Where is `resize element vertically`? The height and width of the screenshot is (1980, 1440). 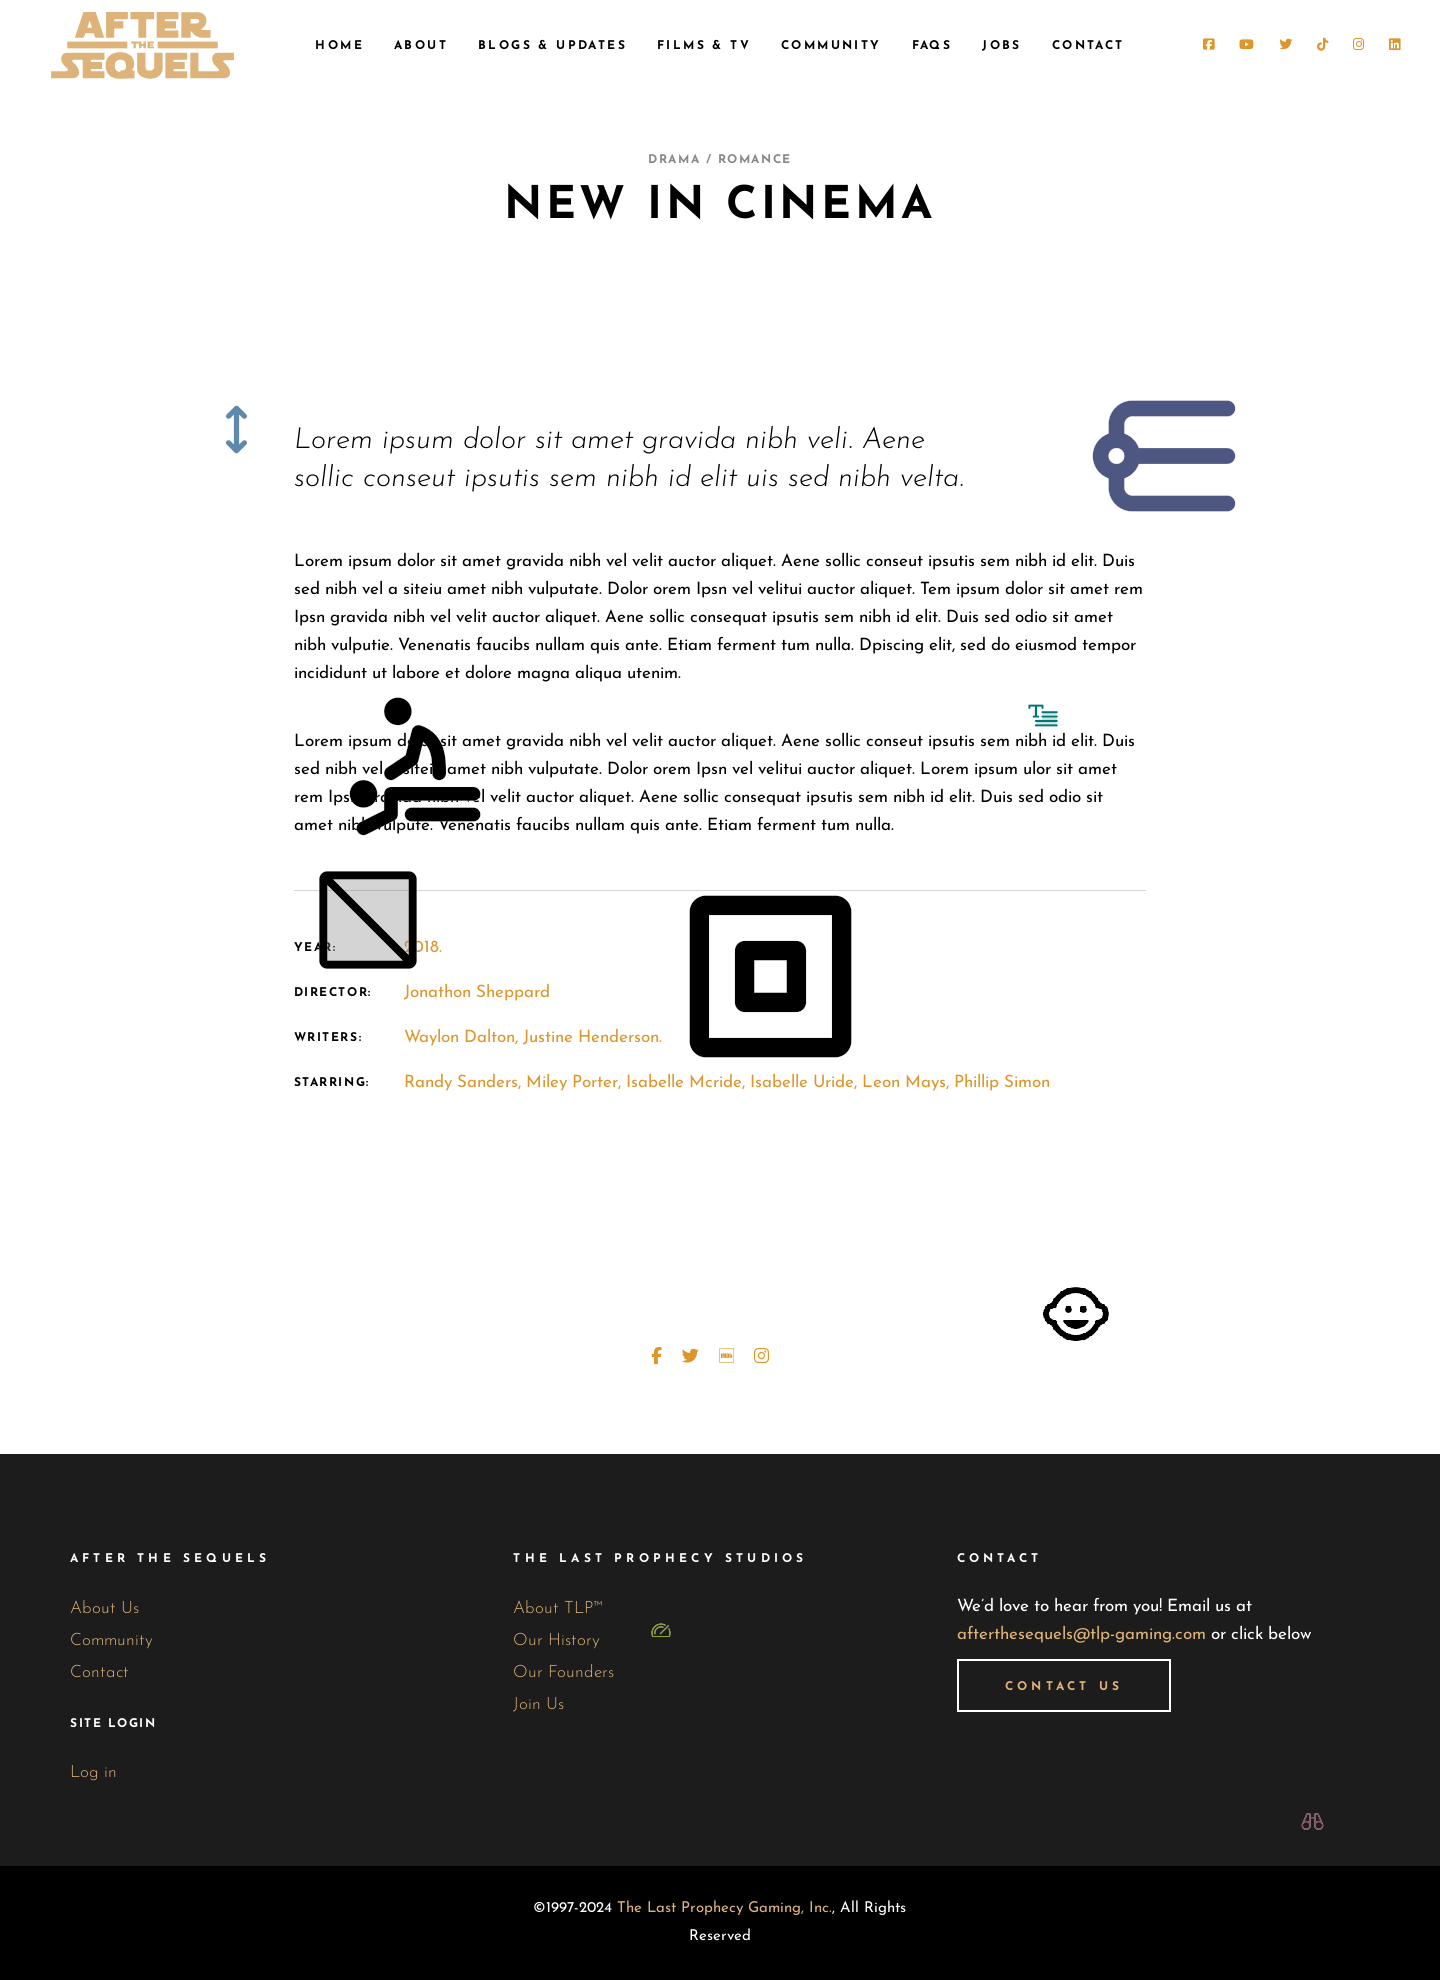 resize element vertically is located at coordinates (236, 429).